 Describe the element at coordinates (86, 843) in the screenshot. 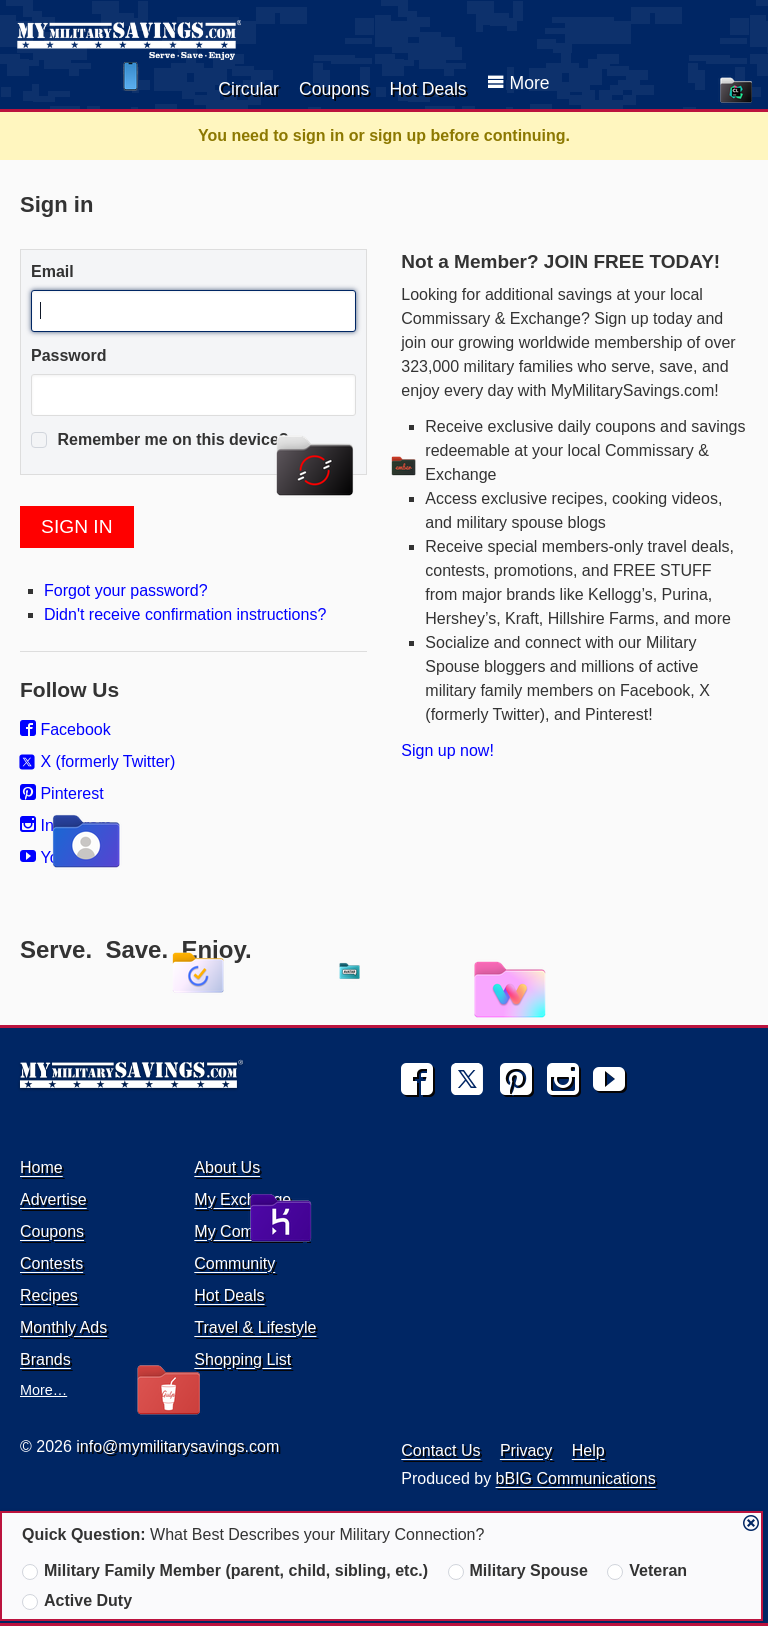

I see `open user profile folder` at that location.